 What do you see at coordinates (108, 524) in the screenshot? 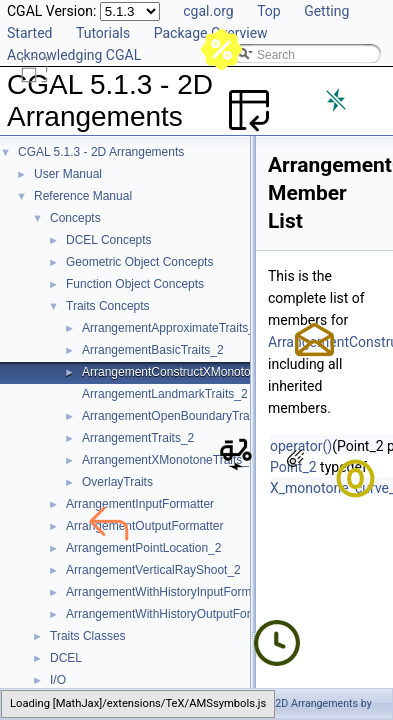
I see `reply to a message or comment` at bounding box center [108, 524].